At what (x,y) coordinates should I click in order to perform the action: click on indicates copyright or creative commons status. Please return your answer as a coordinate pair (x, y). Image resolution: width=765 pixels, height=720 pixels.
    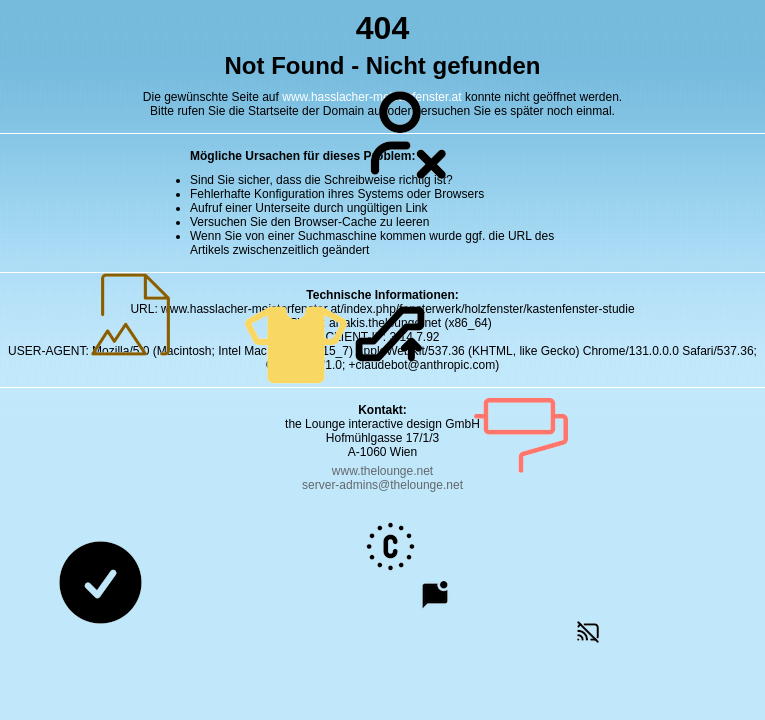
    Looking at the image, I should click on (390, 546).